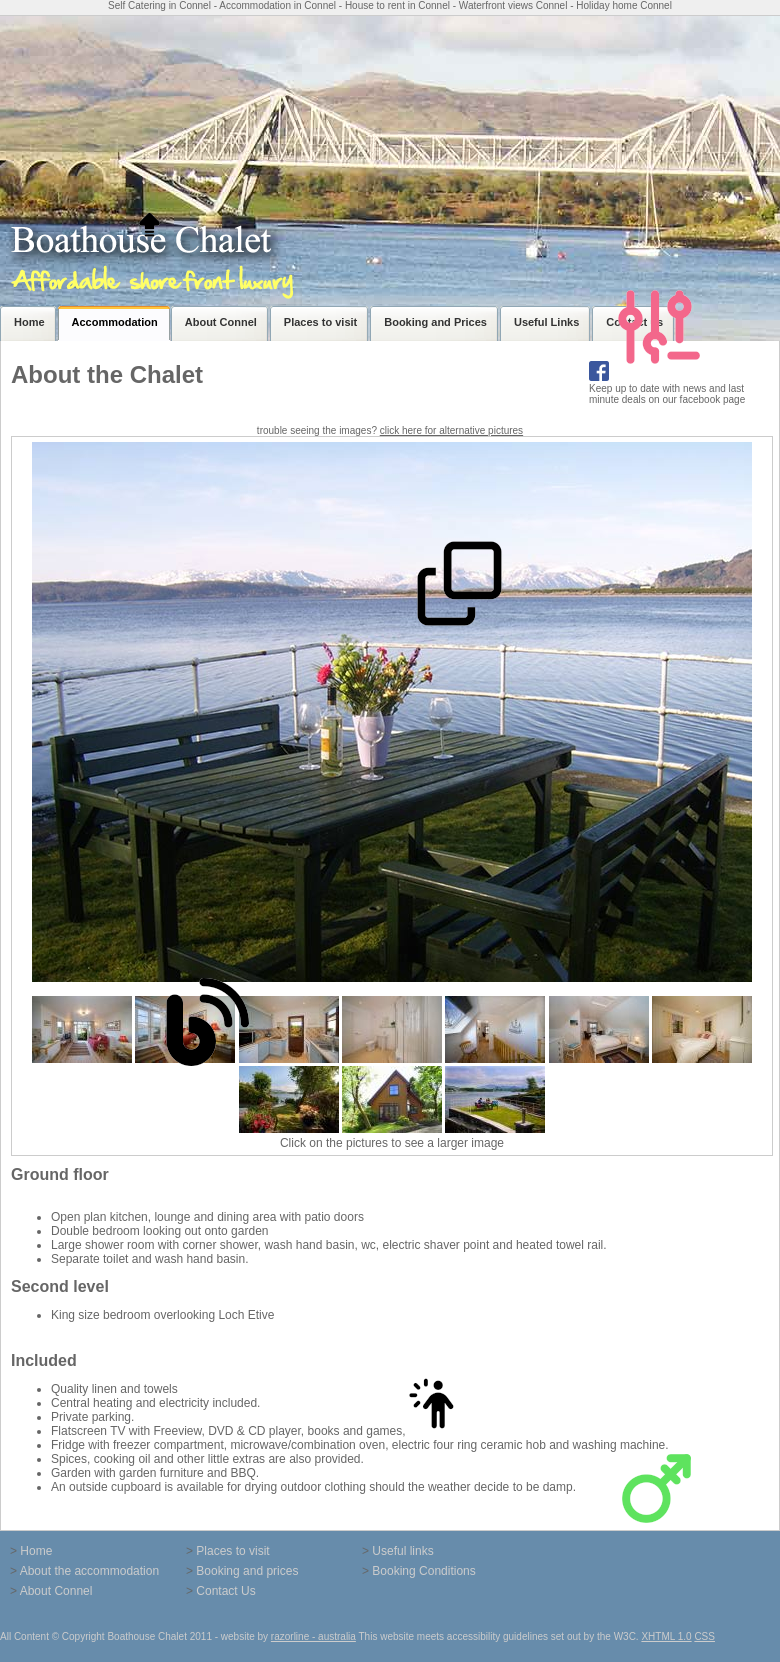 This screenshot has width=780, height=1662. I want to click on indicates androgynous or non-binary gender identity, so click(658, 1486).